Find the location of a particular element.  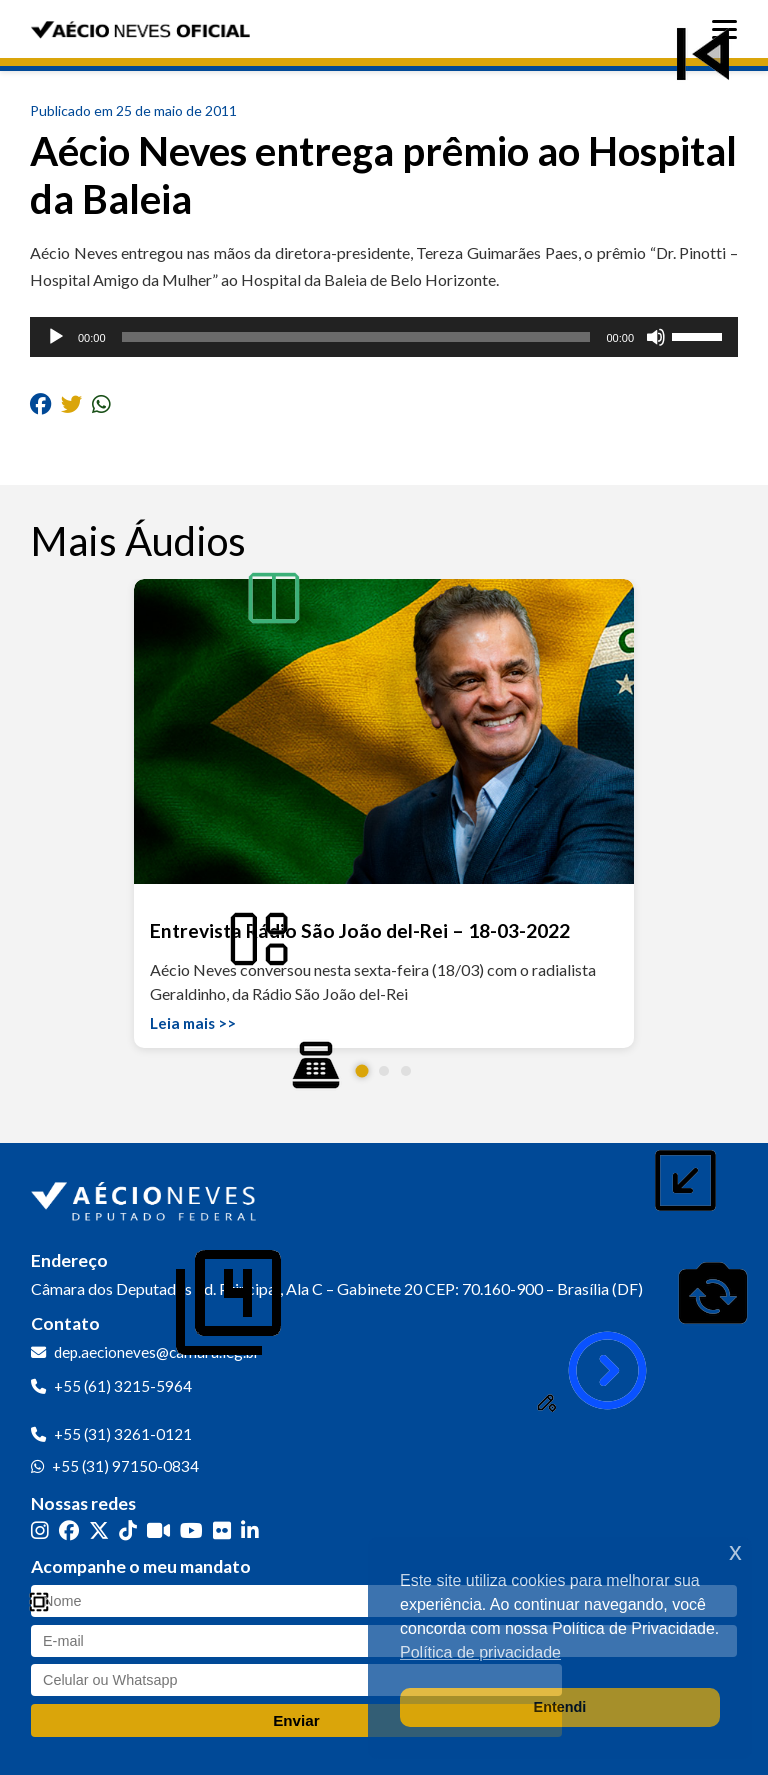

skip to the previous track is located at coordinates (703, 54).